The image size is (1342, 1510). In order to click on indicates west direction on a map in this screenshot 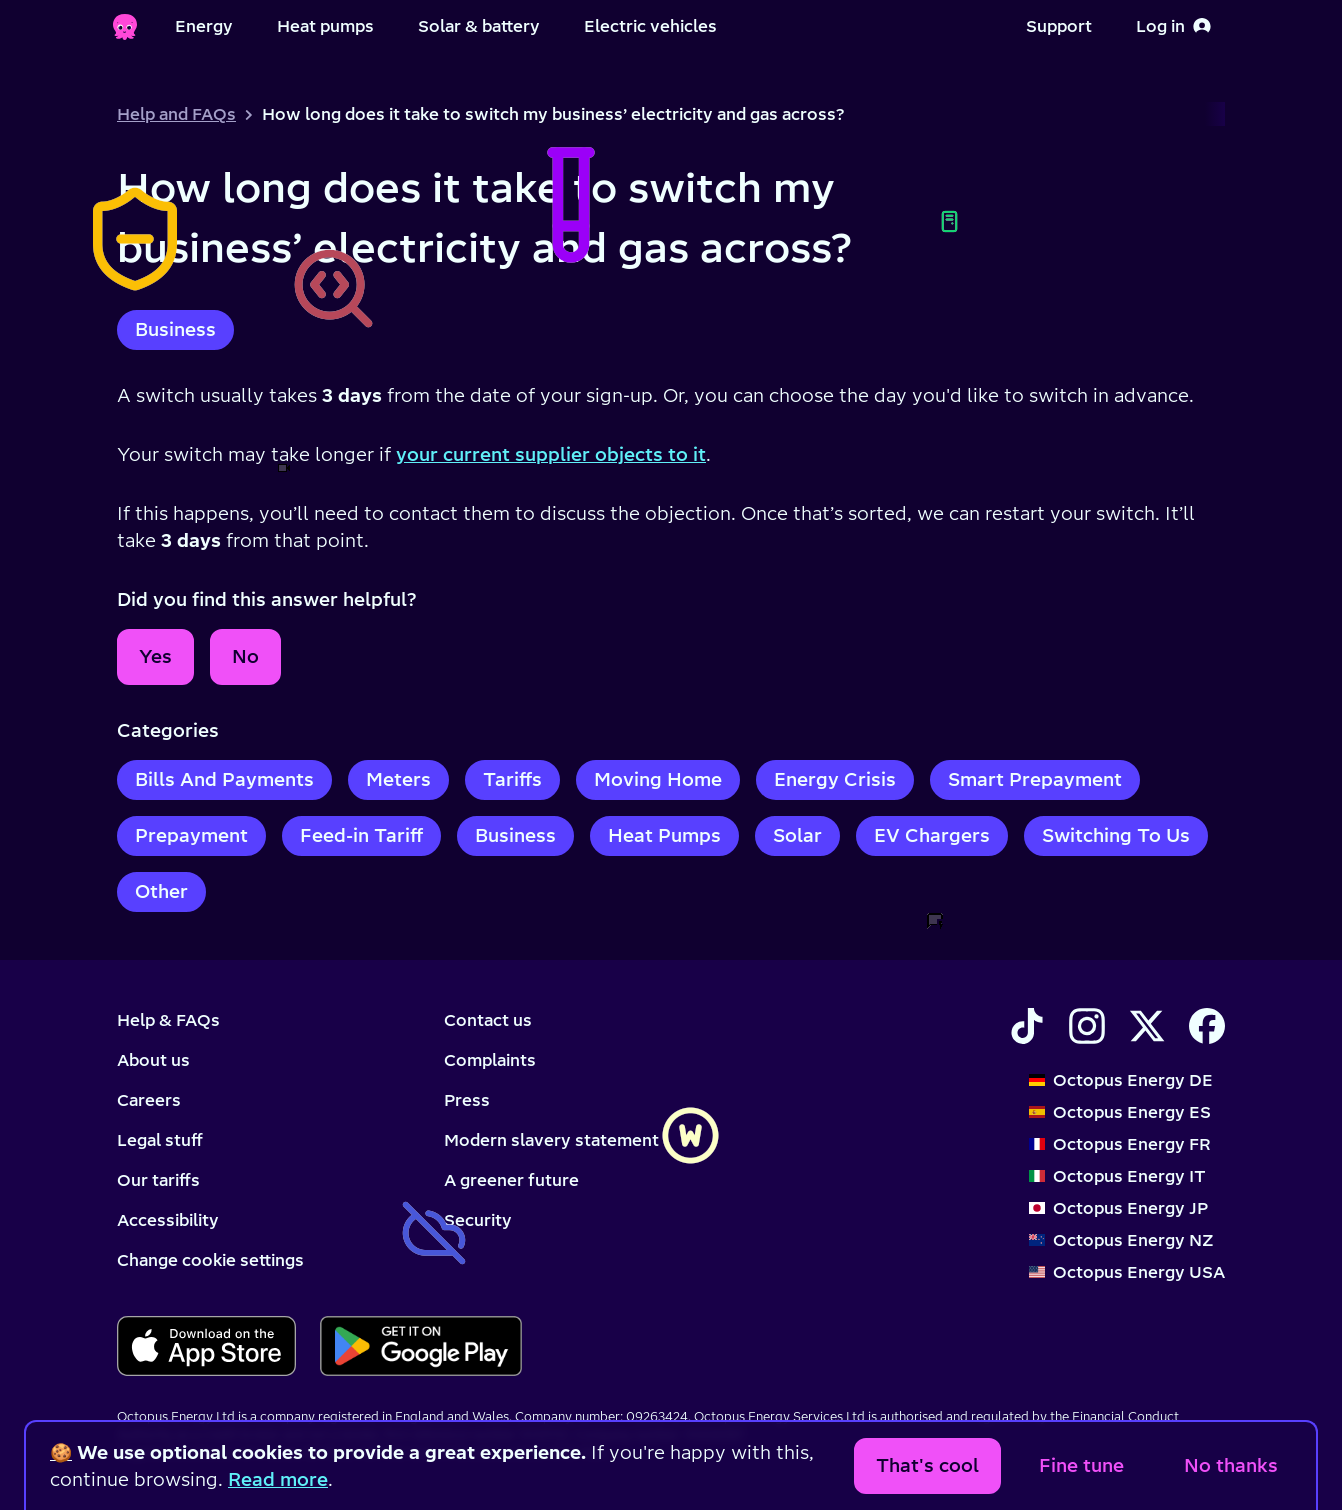, I will do `click(690, 1135)`.